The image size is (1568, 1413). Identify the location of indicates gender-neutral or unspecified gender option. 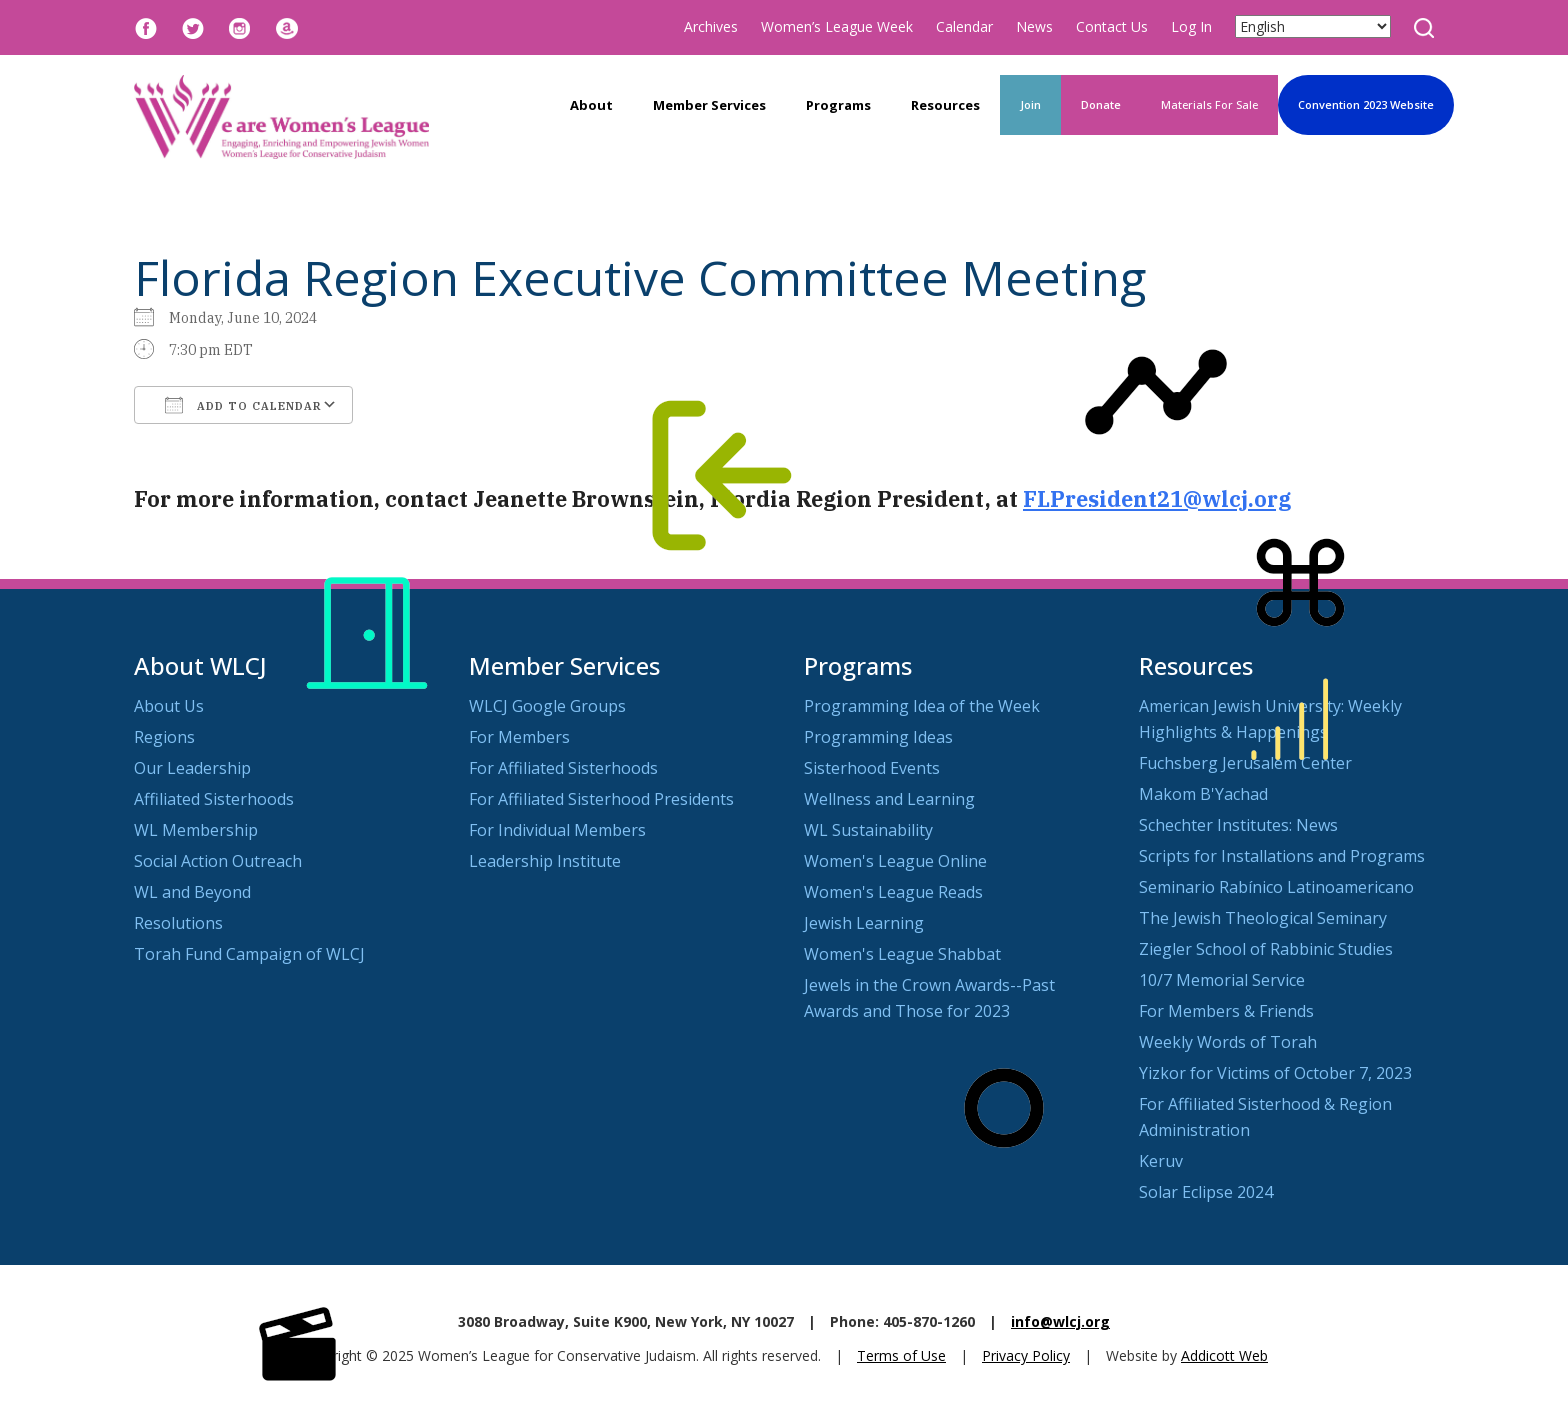
(1004, 1108).